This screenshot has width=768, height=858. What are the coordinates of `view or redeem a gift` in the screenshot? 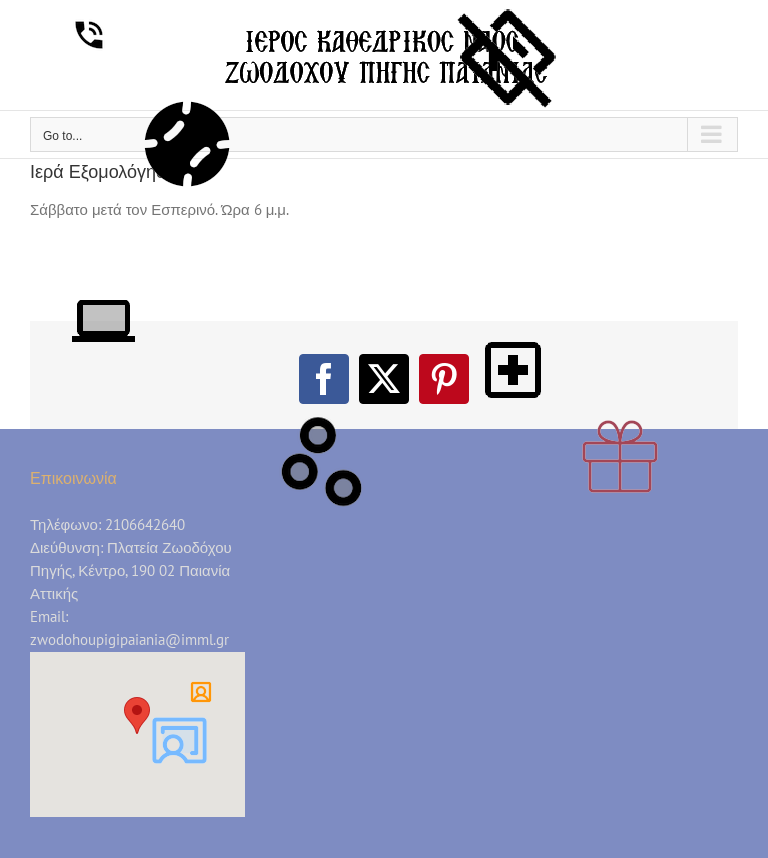 It's located at (620, 461).